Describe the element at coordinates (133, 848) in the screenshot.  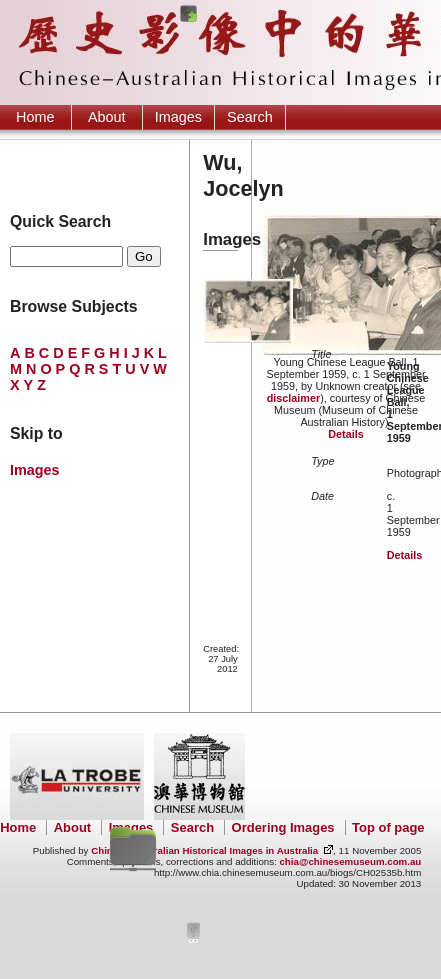
I see `access files stored on a remote server` at that location.